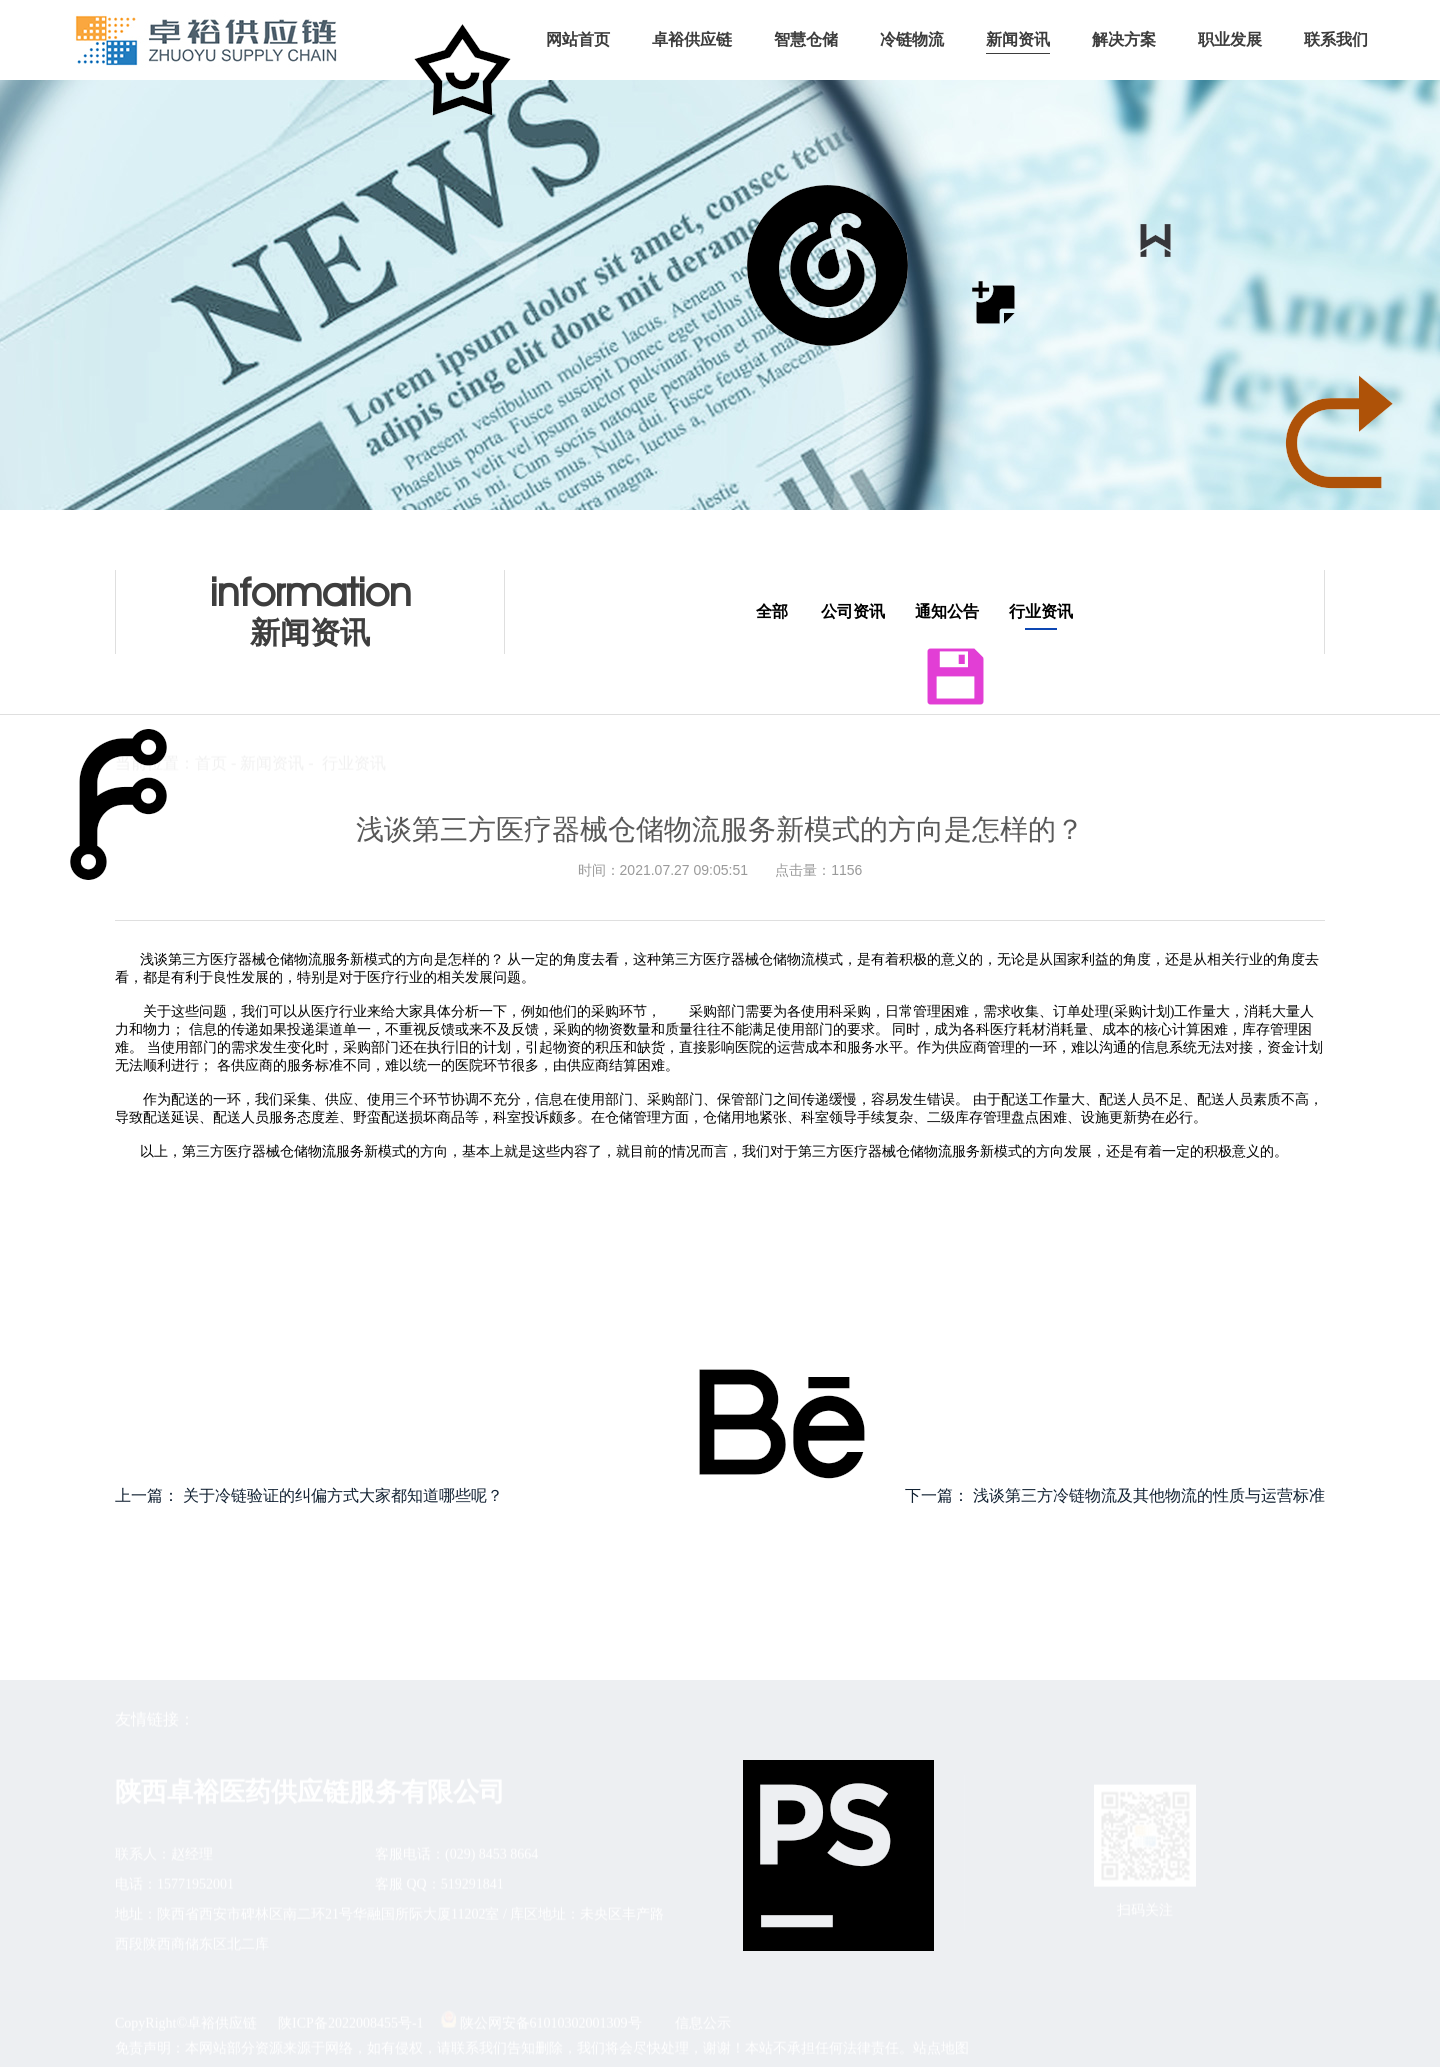 This screenshot has width=1440, height=2067. I want to click on open forgejo git repository, so click(118, 804).